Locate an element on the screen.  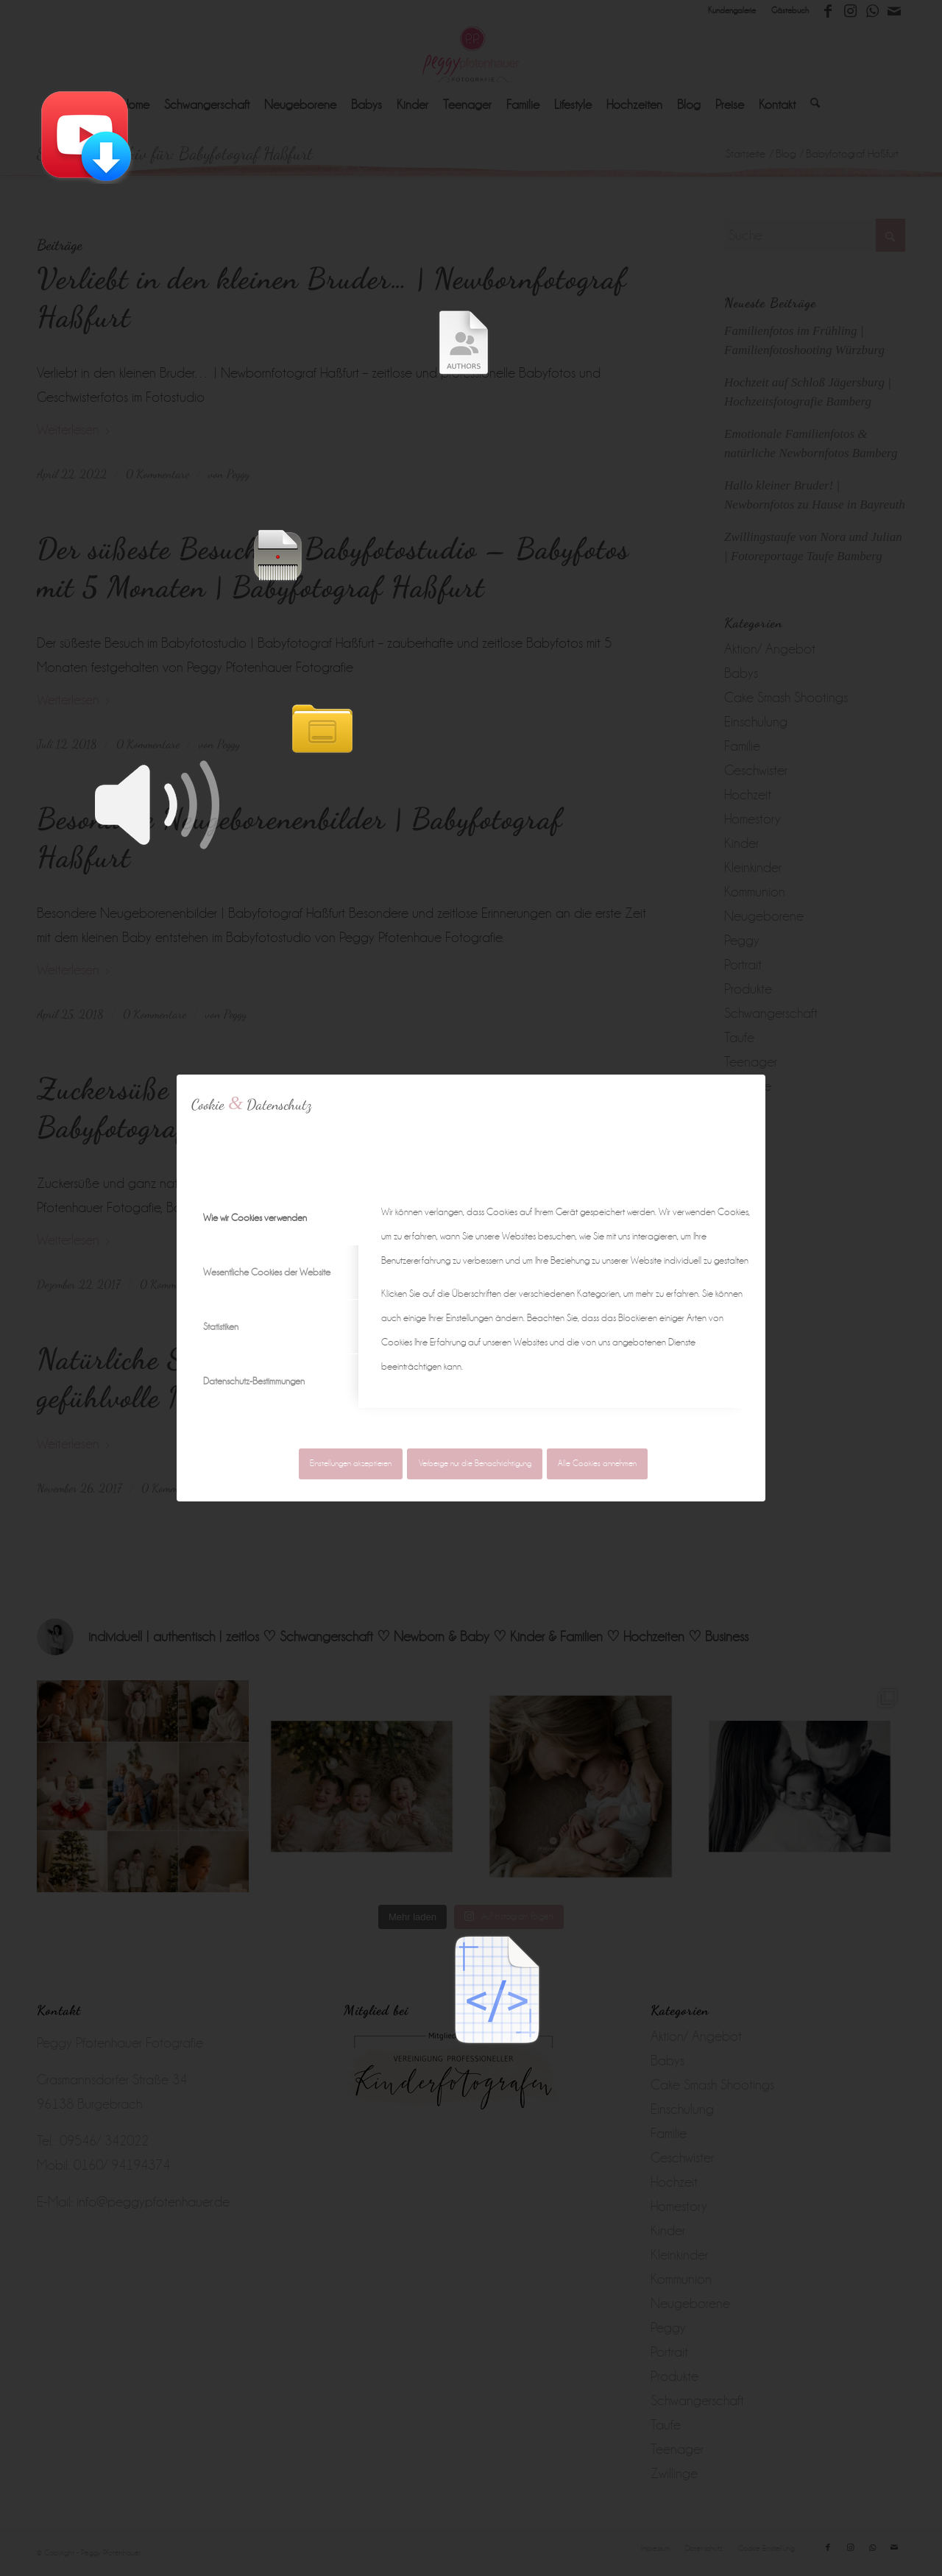
an html template file is located at coordinates (497, 1989).